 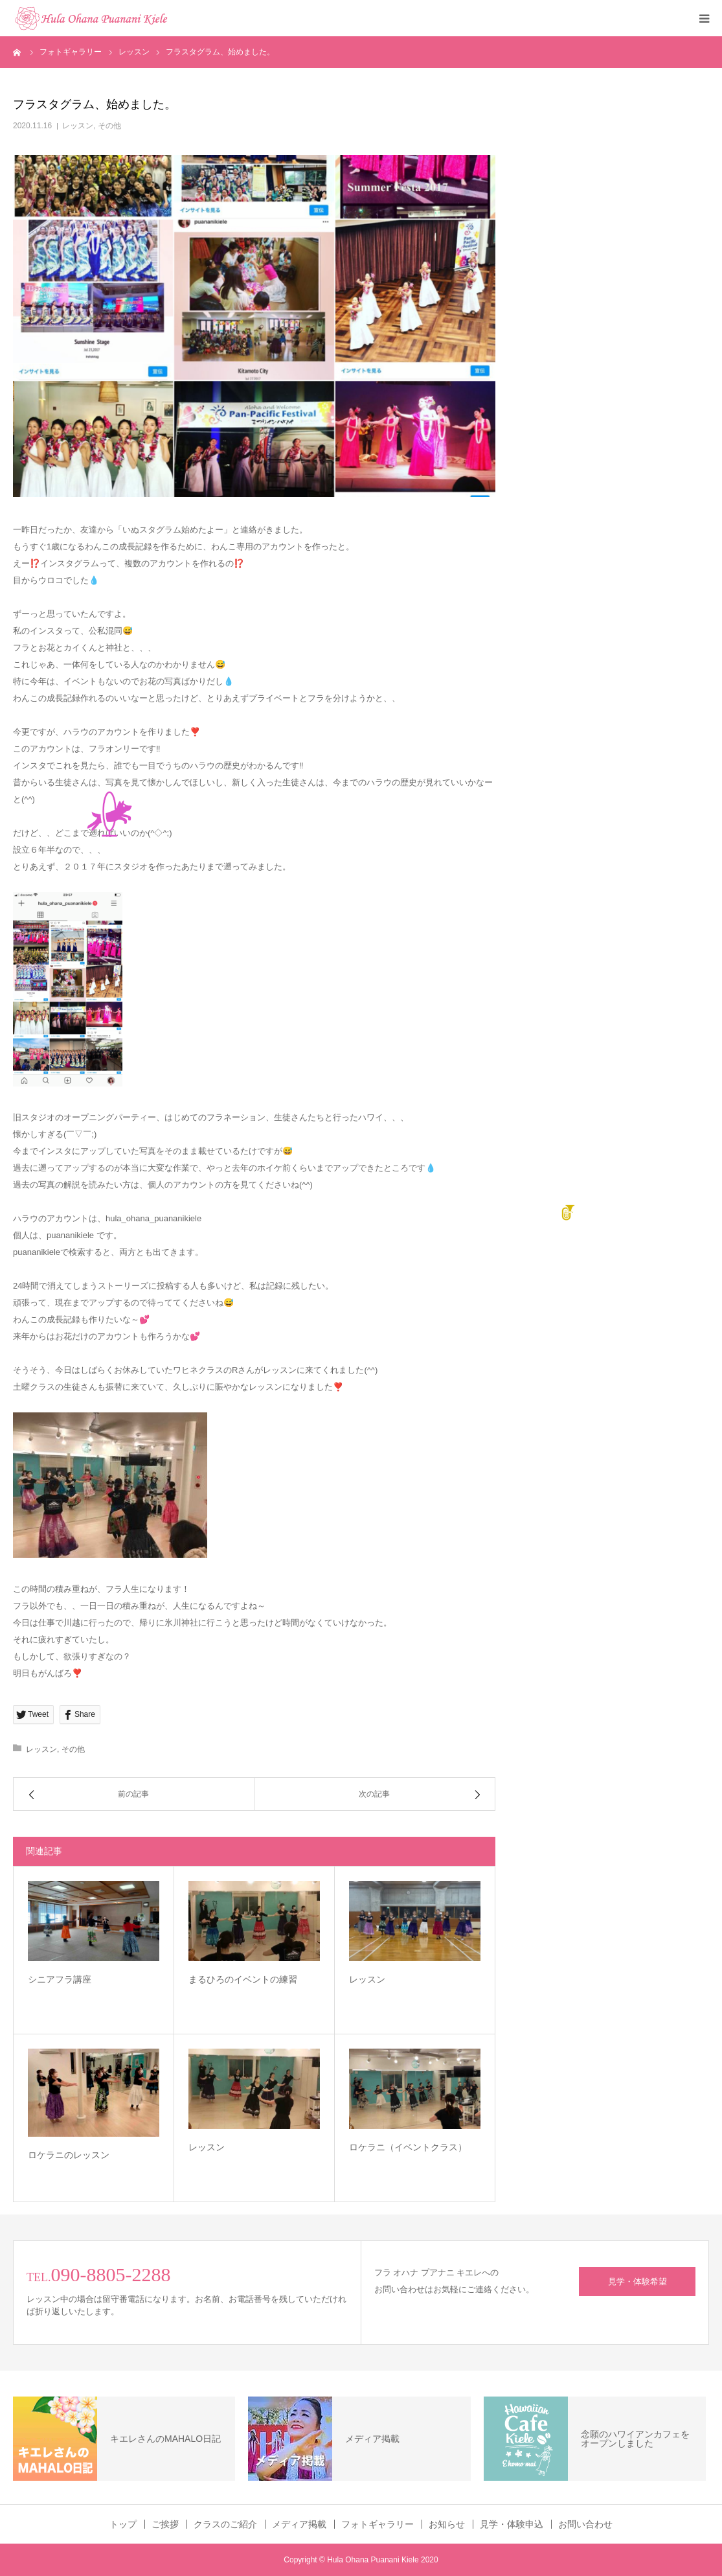 What do you see at coordinates (567, 1212) in the screenshot?
I see `select tuba as your instrument` at bounding box center [567, 1212].